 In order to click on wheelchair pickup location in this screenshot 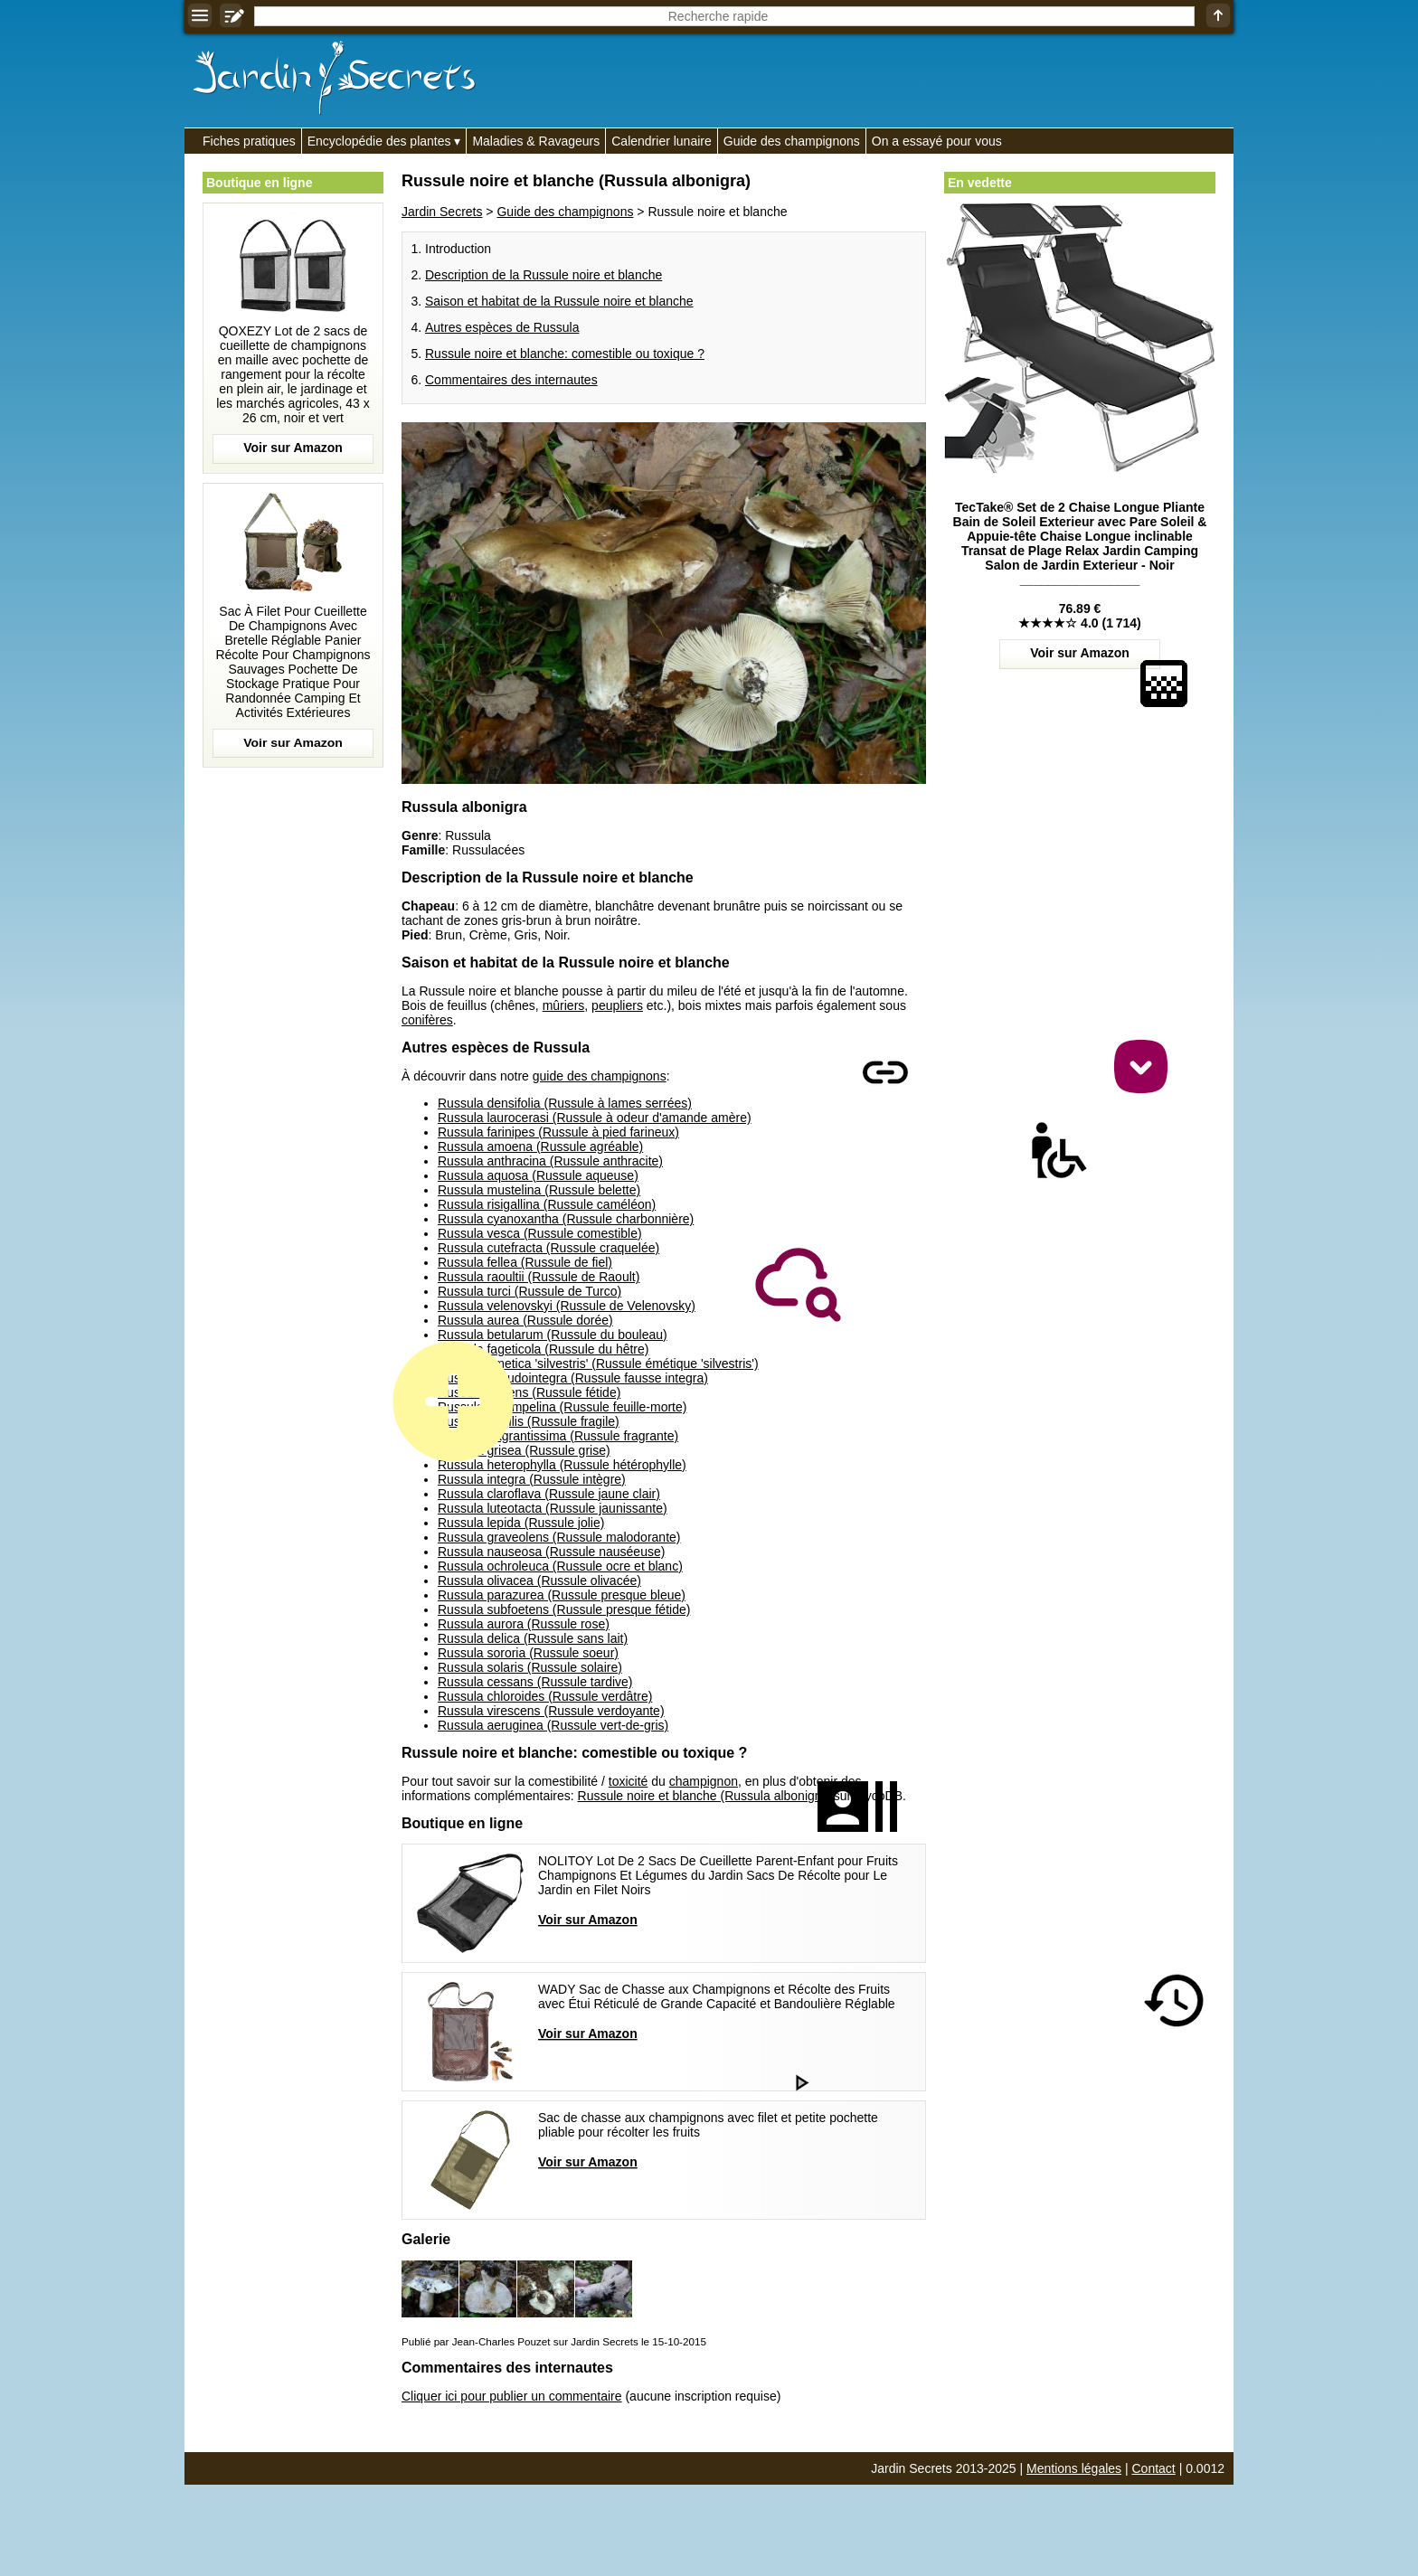, I will do `click(1057, 1150)`.